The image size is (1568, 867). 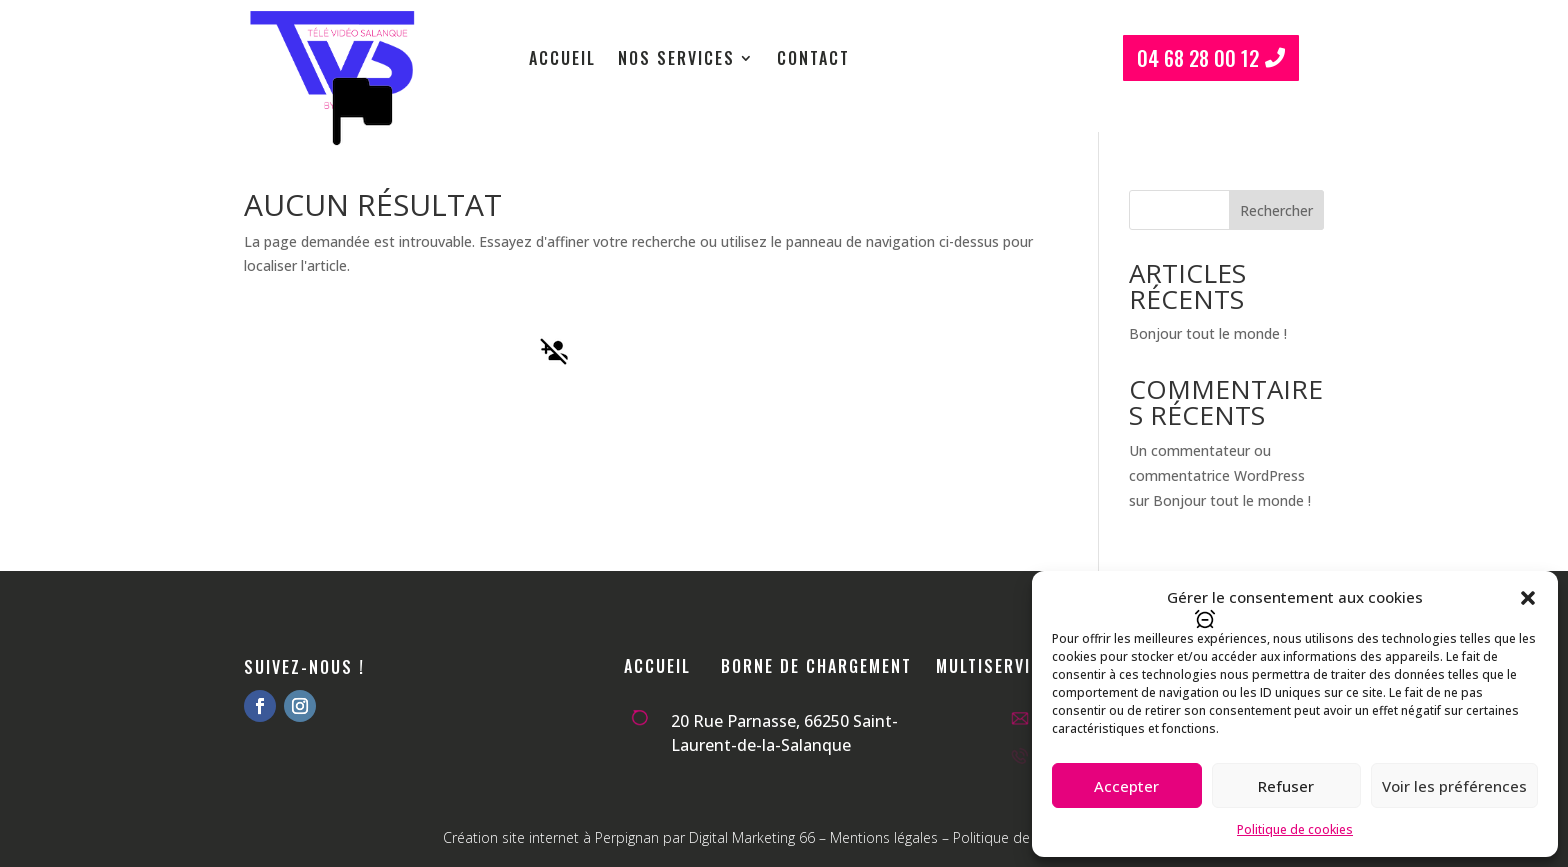 I want to click on indicates adding contacts is disabled, so click(x=554, y=350).